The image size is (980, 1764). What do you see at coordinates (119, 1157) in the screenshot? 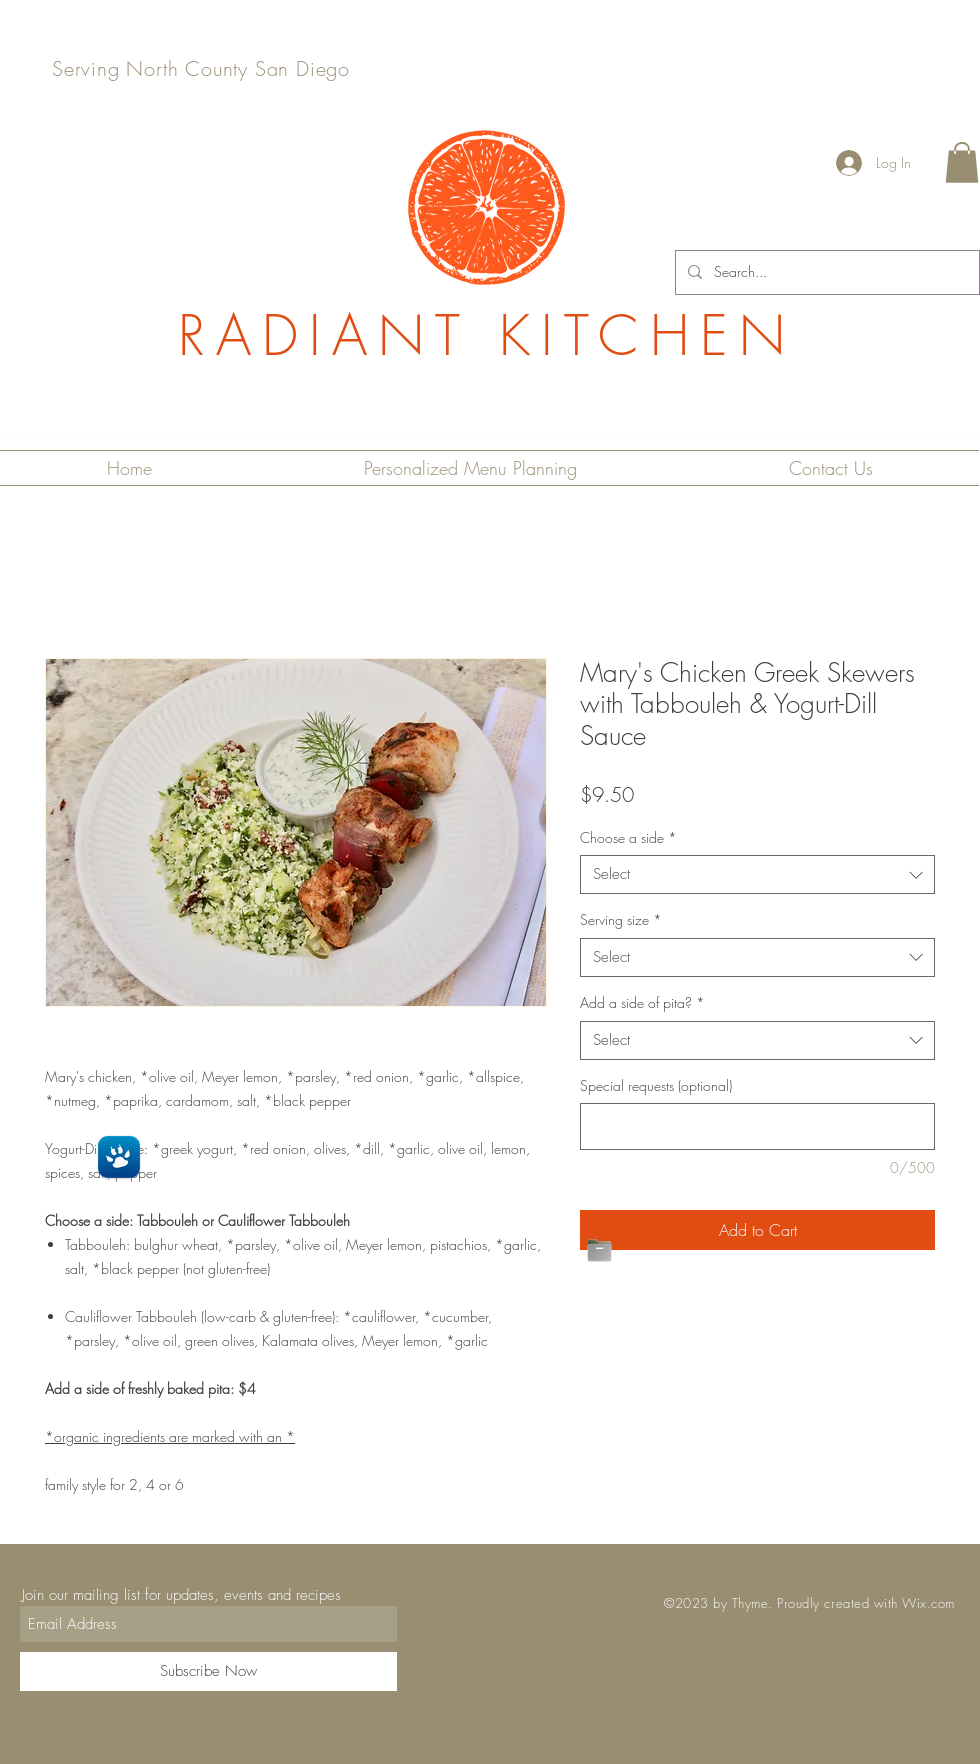
I see `open lazarus IDE application` at bounding box center [119, 1157].